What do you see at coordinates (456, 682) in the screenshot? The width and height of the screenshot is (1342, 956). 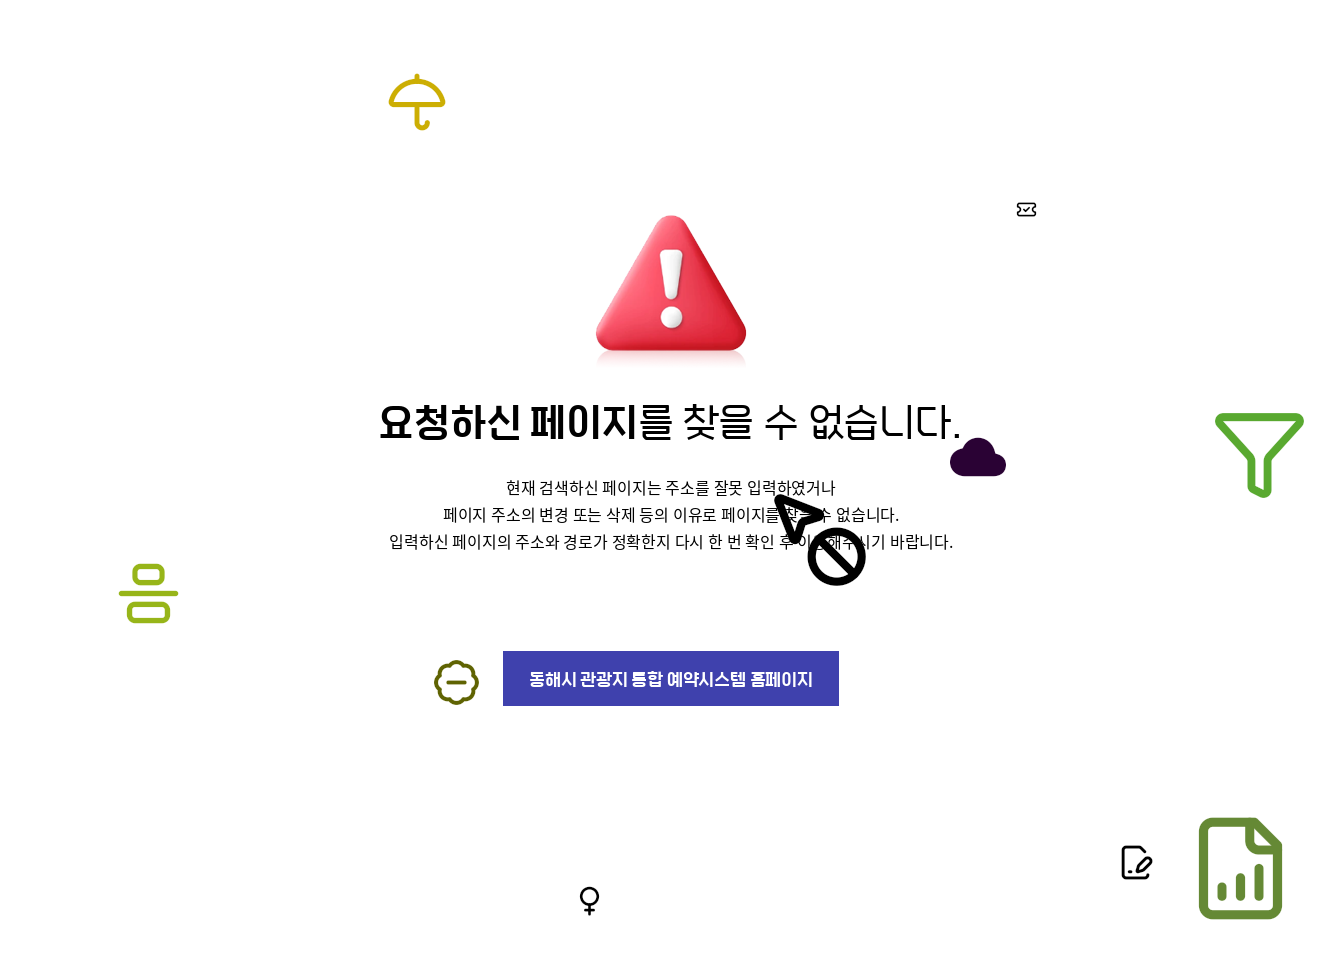 I see `remove a badge or label` at bounding box center [456, 682].